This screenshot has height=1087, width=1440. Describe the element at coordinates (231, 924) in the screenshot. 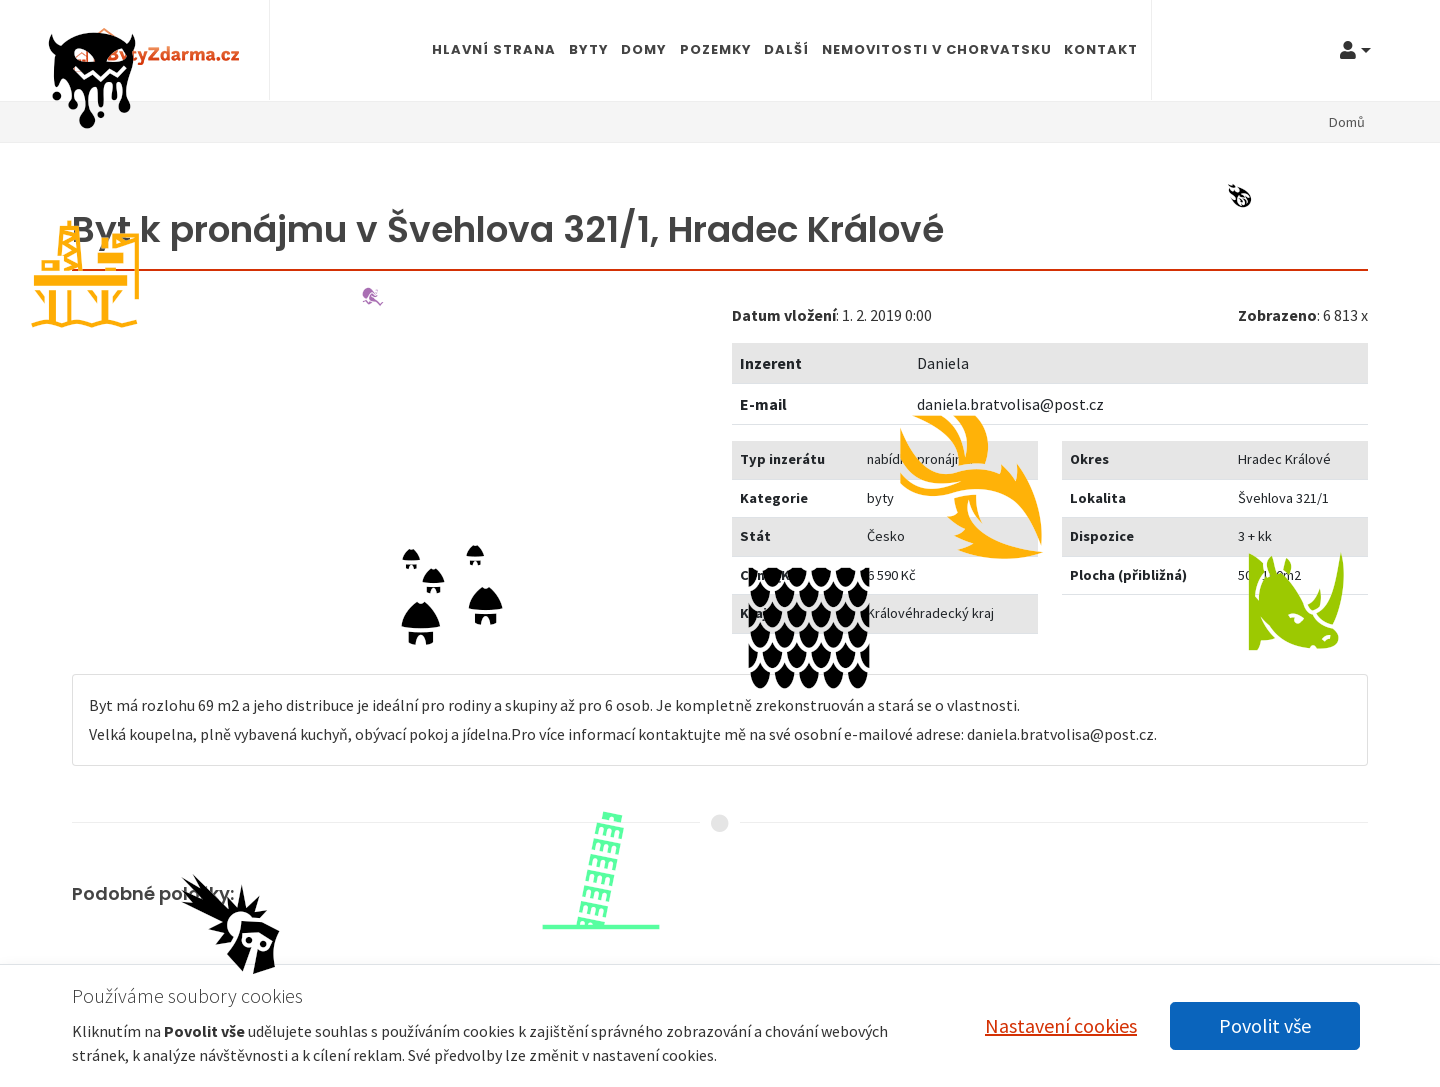

I see `indicates critical hit or headshot damage` at that location.